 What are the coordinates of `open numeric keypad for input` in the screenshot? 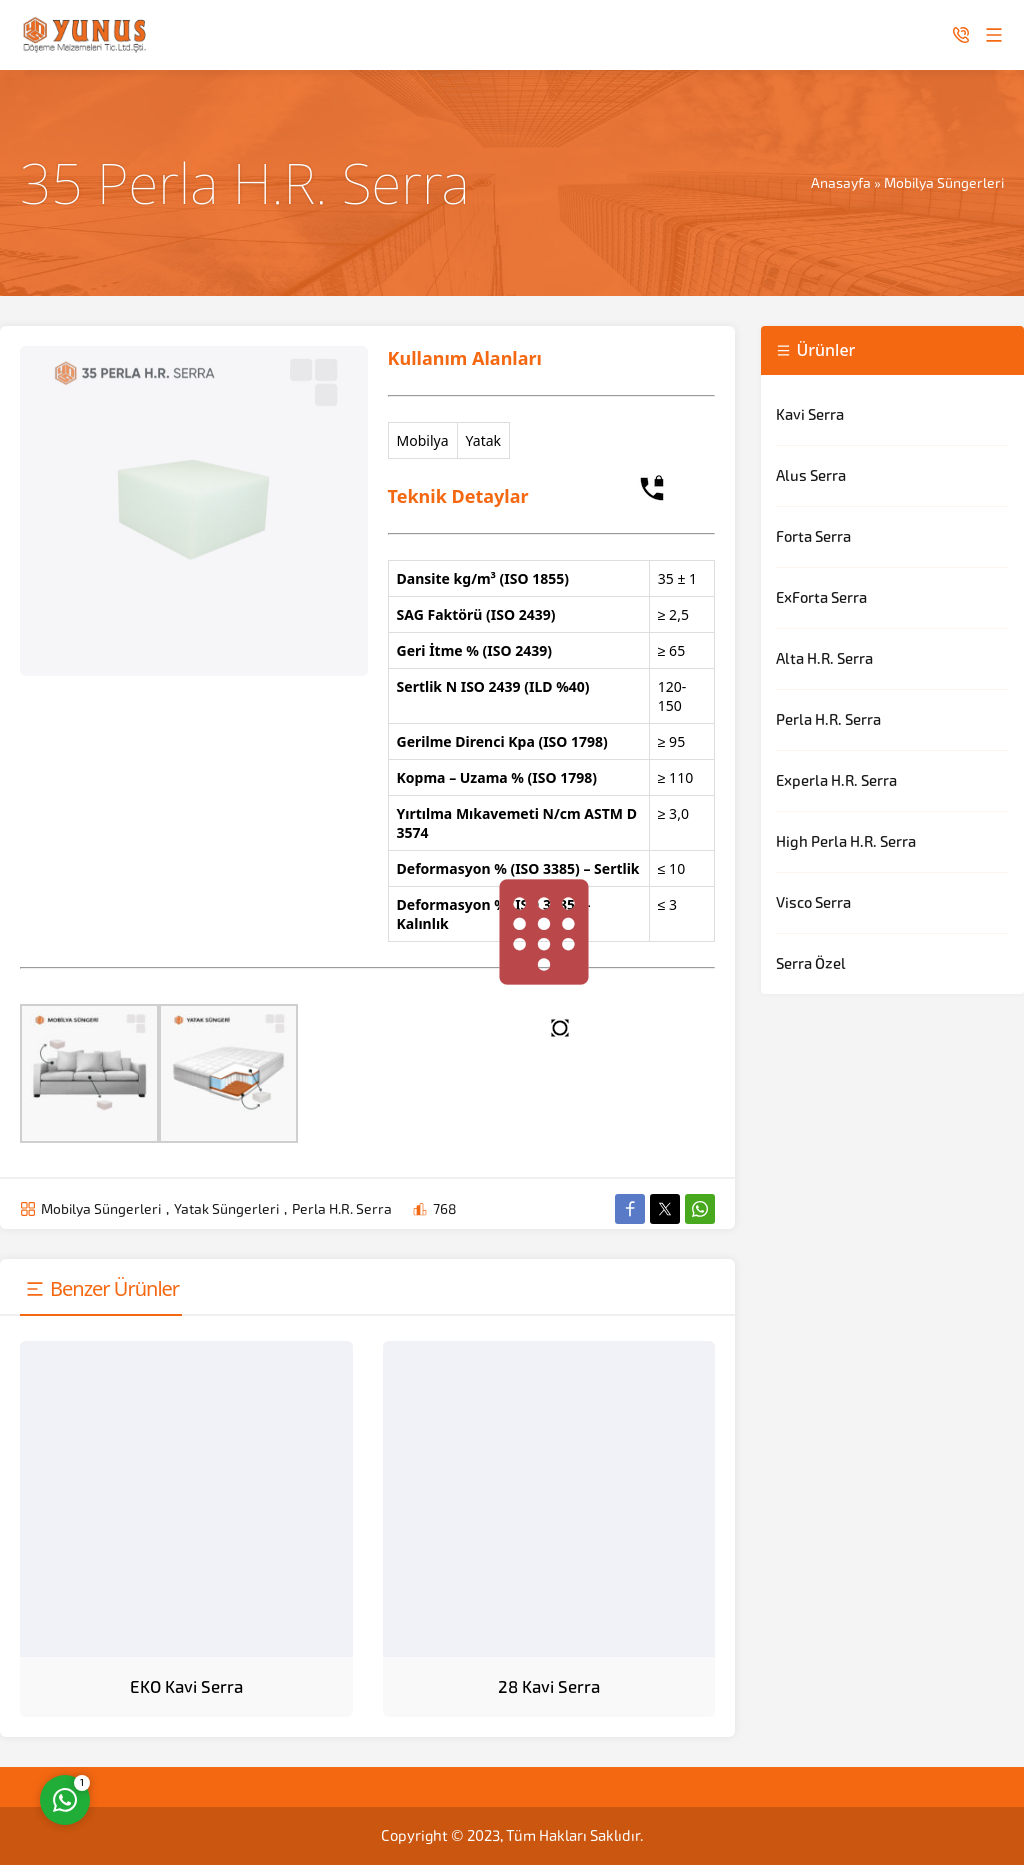 It's located at (544, 932).